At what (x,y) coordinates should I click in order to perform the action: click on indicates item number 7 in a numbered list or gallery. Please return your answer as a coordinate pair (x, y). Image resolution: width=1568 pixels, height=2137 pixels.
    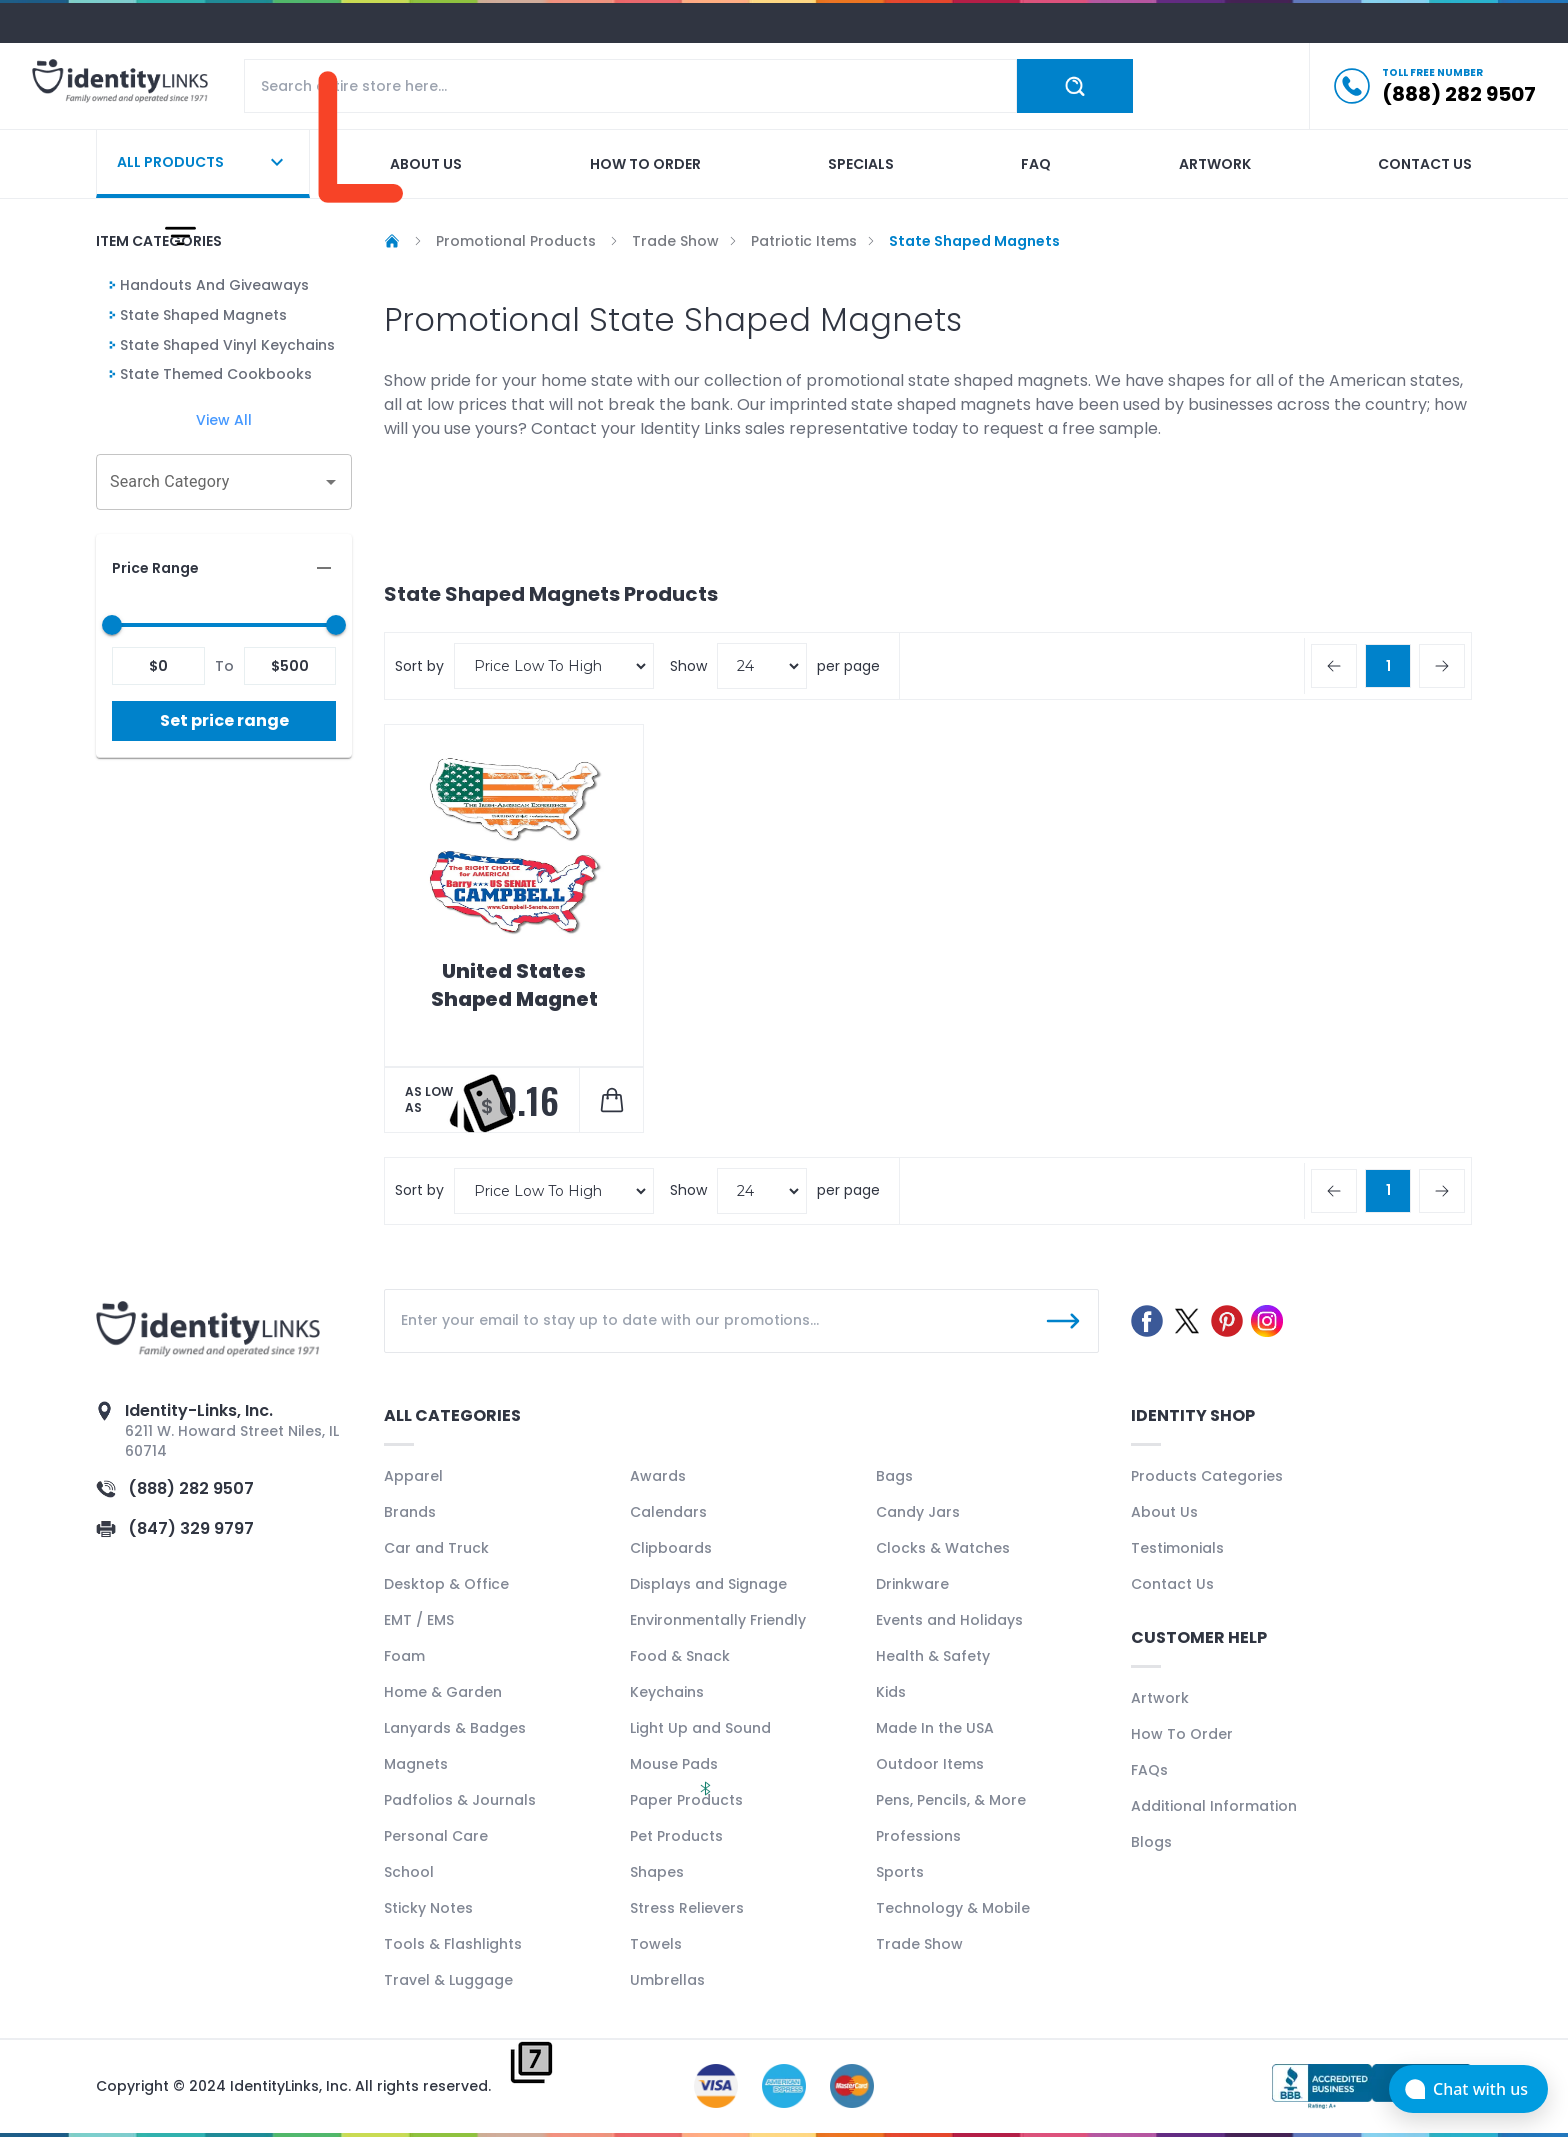
    Looking at the image, I should click on (531, 2062).